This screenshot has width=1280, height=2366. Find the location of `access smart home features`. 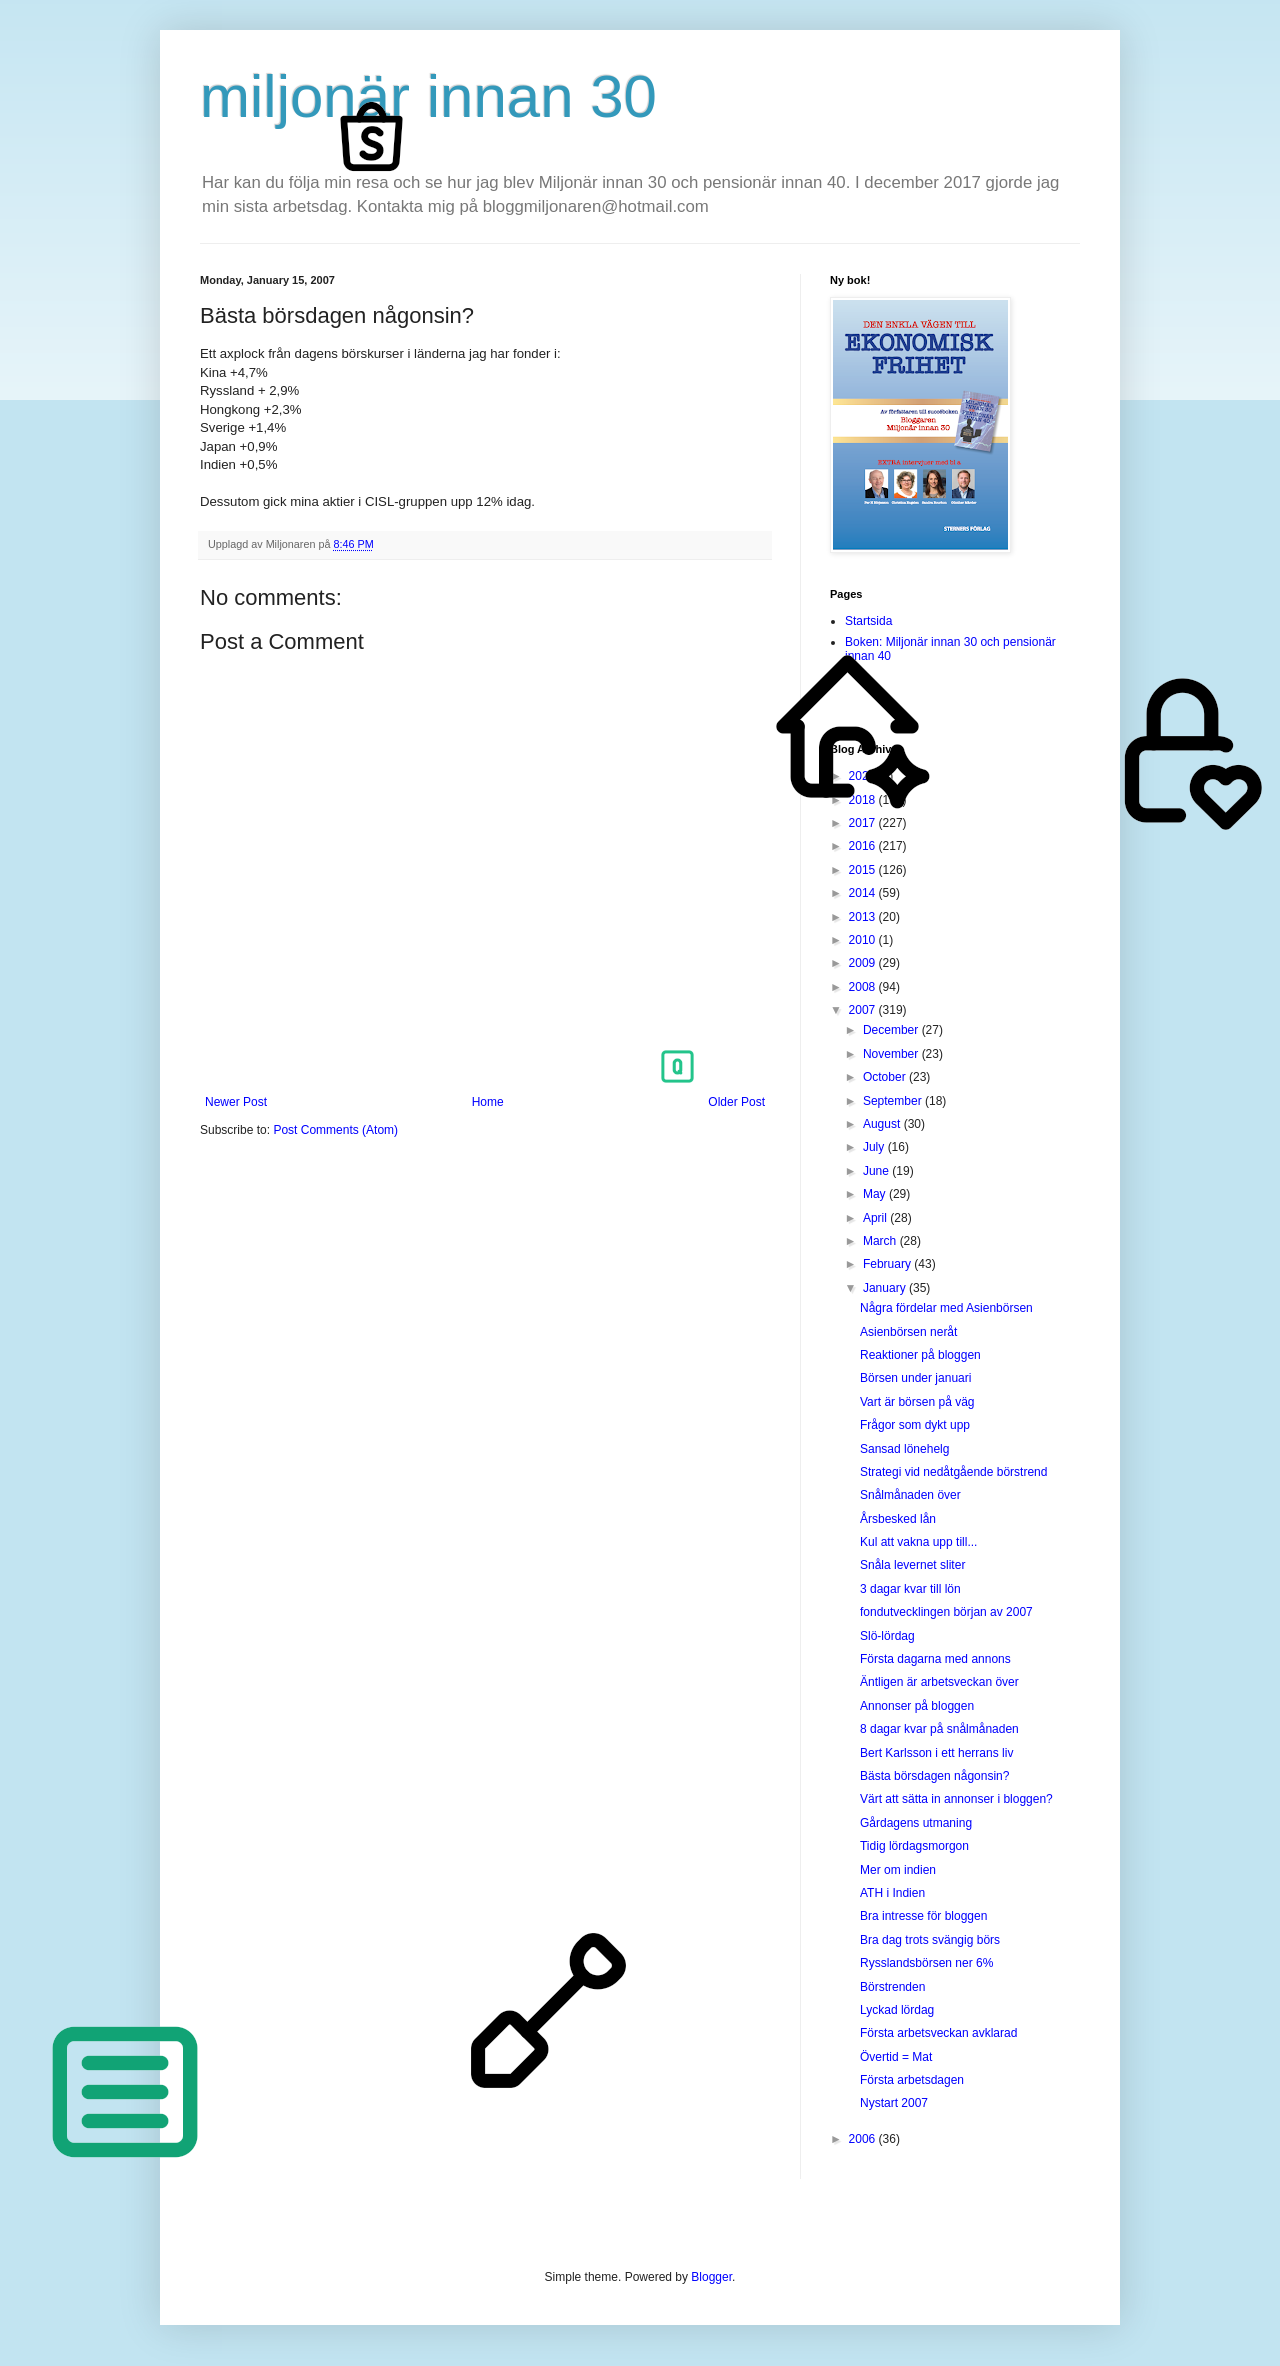

access smart home features is located at coordinates (847, 726).